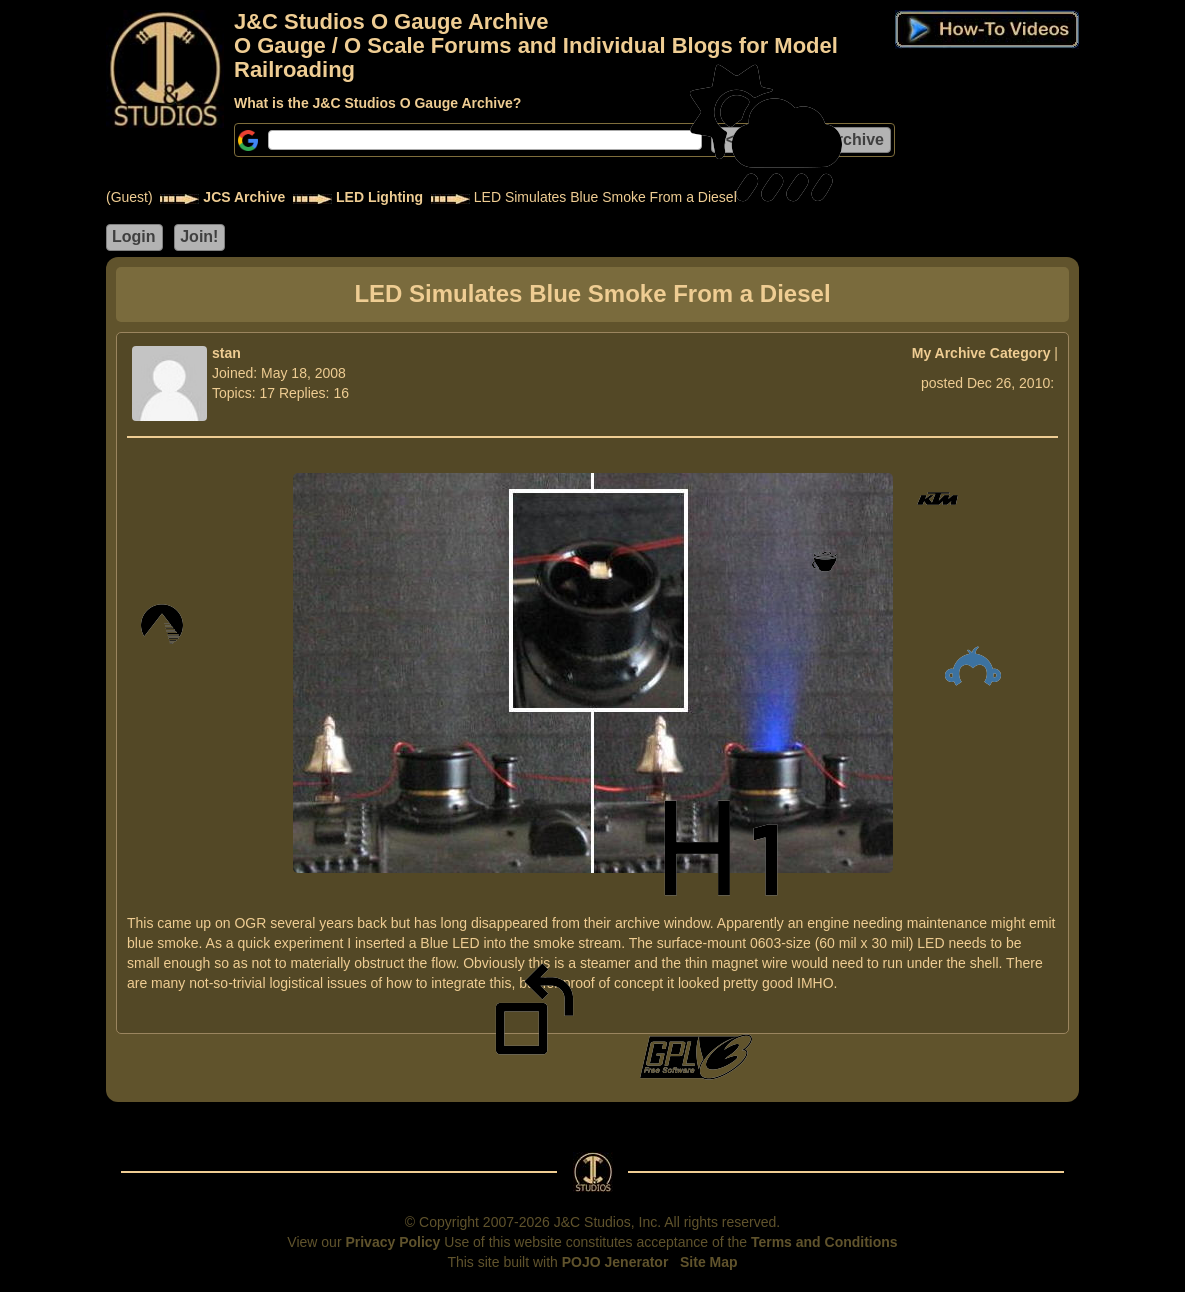 The height and width of the screenshot is (1292, 1185). What do you see at coordinates (766, 133) in the screenshot?
I see `rainyun brand logo` at bounding box center [766, 133].